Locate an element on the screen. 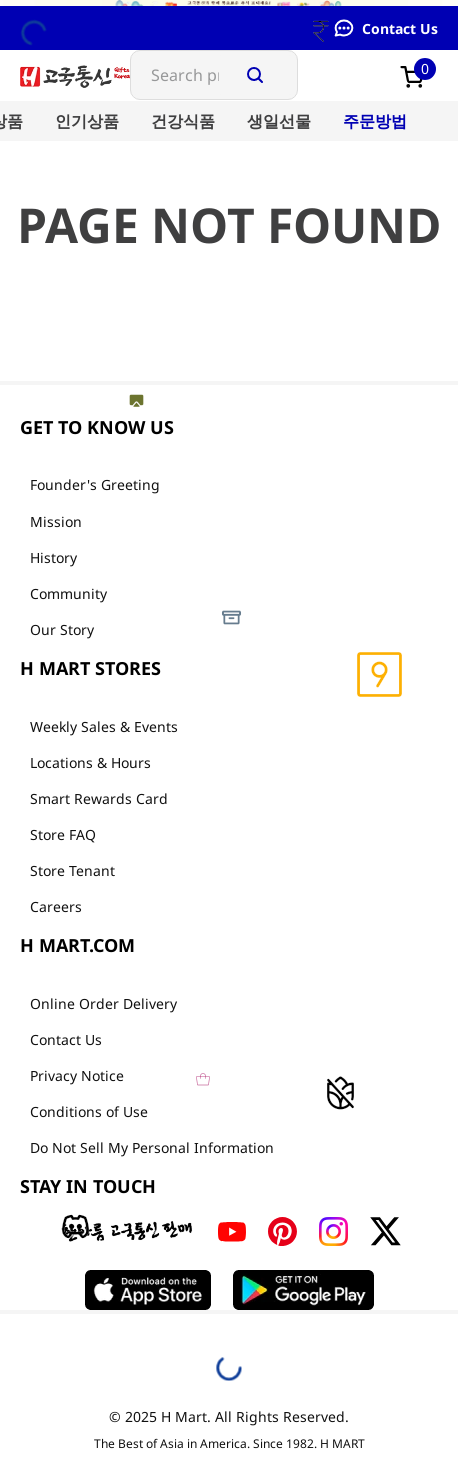 The image size is (458, 1469). indicates gluten-free or grain-free option is located at coordinates (340, 1093).